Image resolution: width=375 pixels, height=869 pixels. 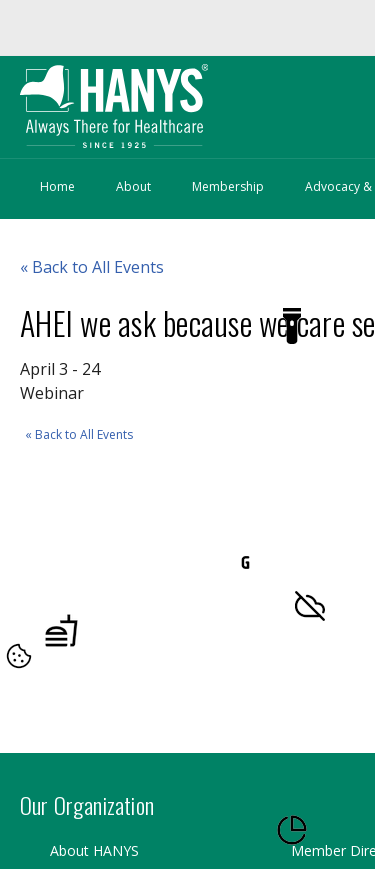 I want to click on manage cookie preferences and privacy settings, so click(x=19, y=656).